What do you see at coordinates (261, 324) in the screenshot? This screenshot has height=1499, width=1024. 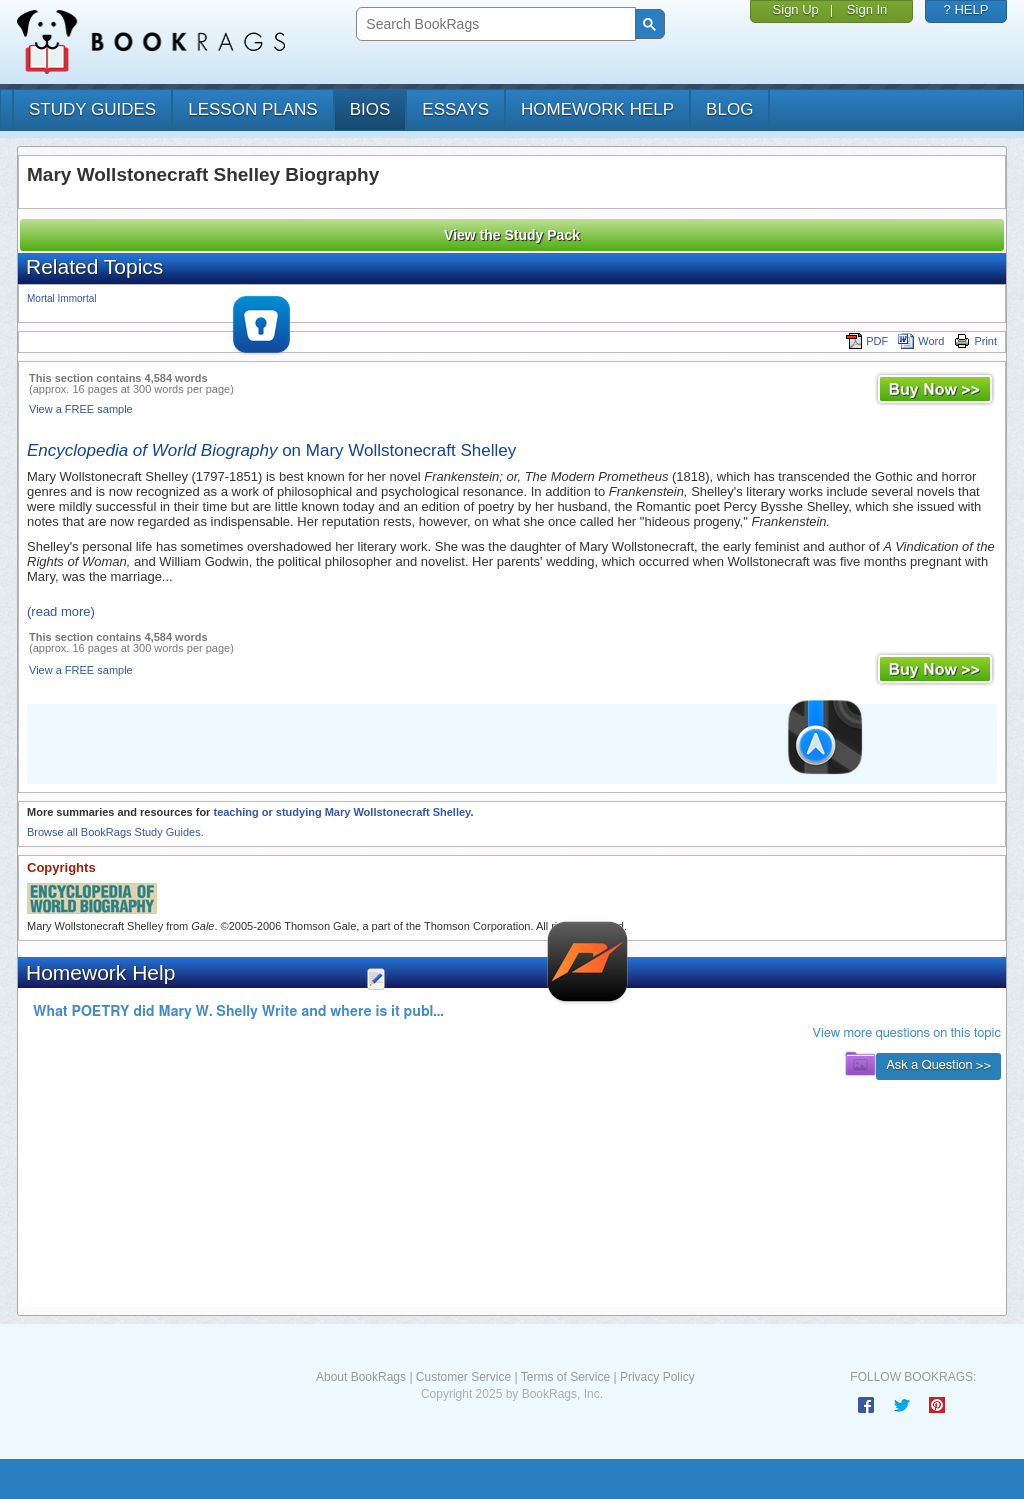 I see `open enpass password manager` at bounding box center [261, 324].